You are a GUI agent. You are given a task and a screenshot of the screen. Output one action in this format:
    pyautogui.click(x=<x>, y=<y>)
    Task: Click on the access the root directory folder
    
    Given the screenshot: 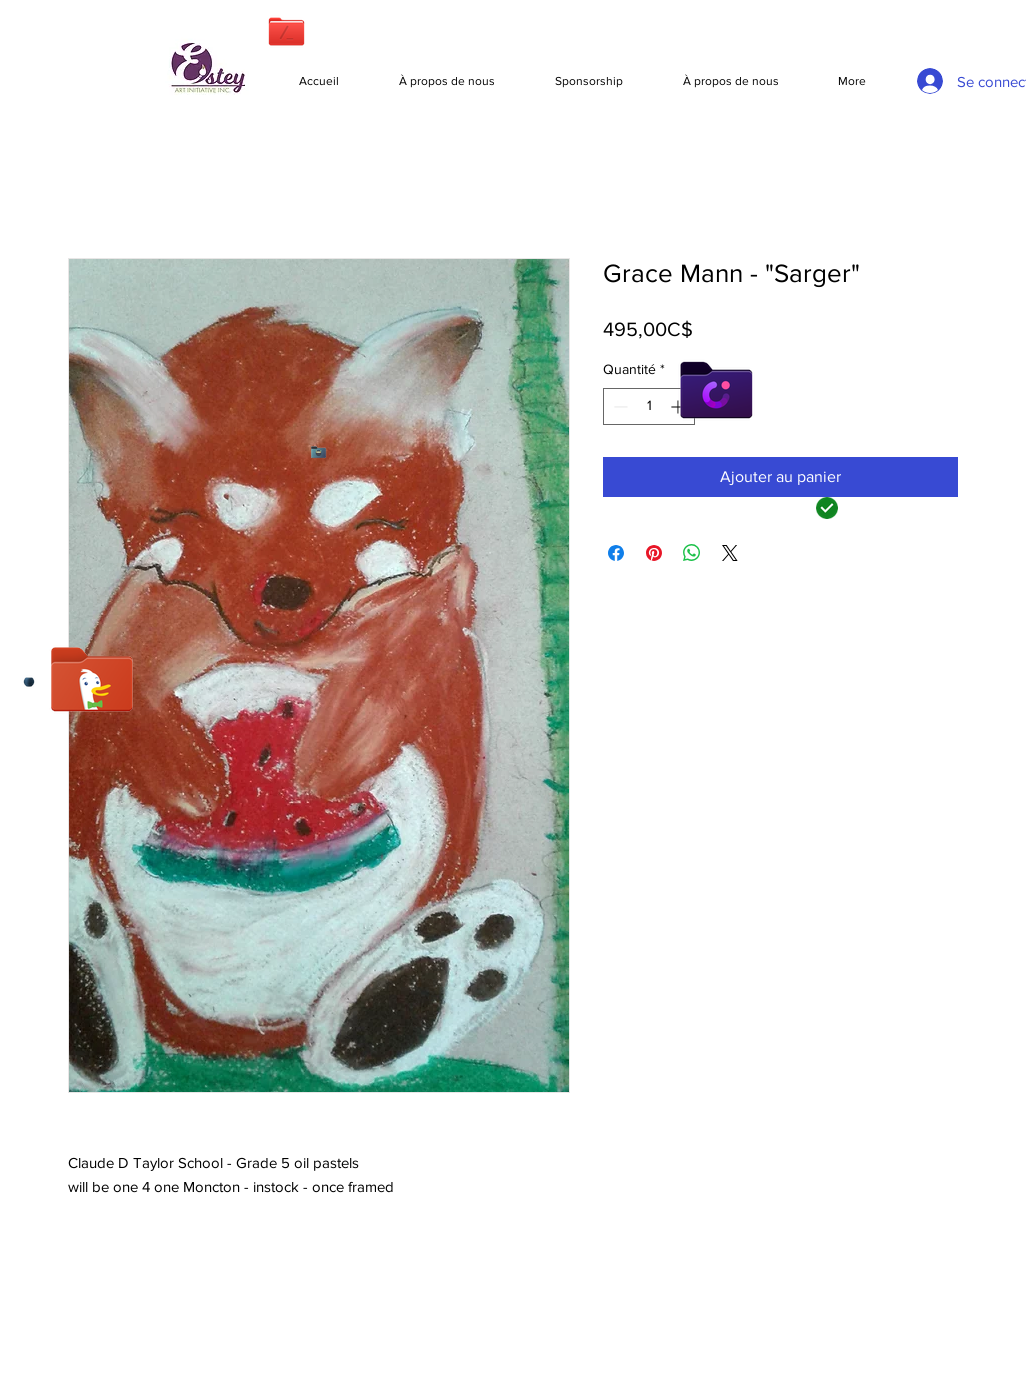 What is the action you would take?
    pyautogui.click(x=286, y=31)
    